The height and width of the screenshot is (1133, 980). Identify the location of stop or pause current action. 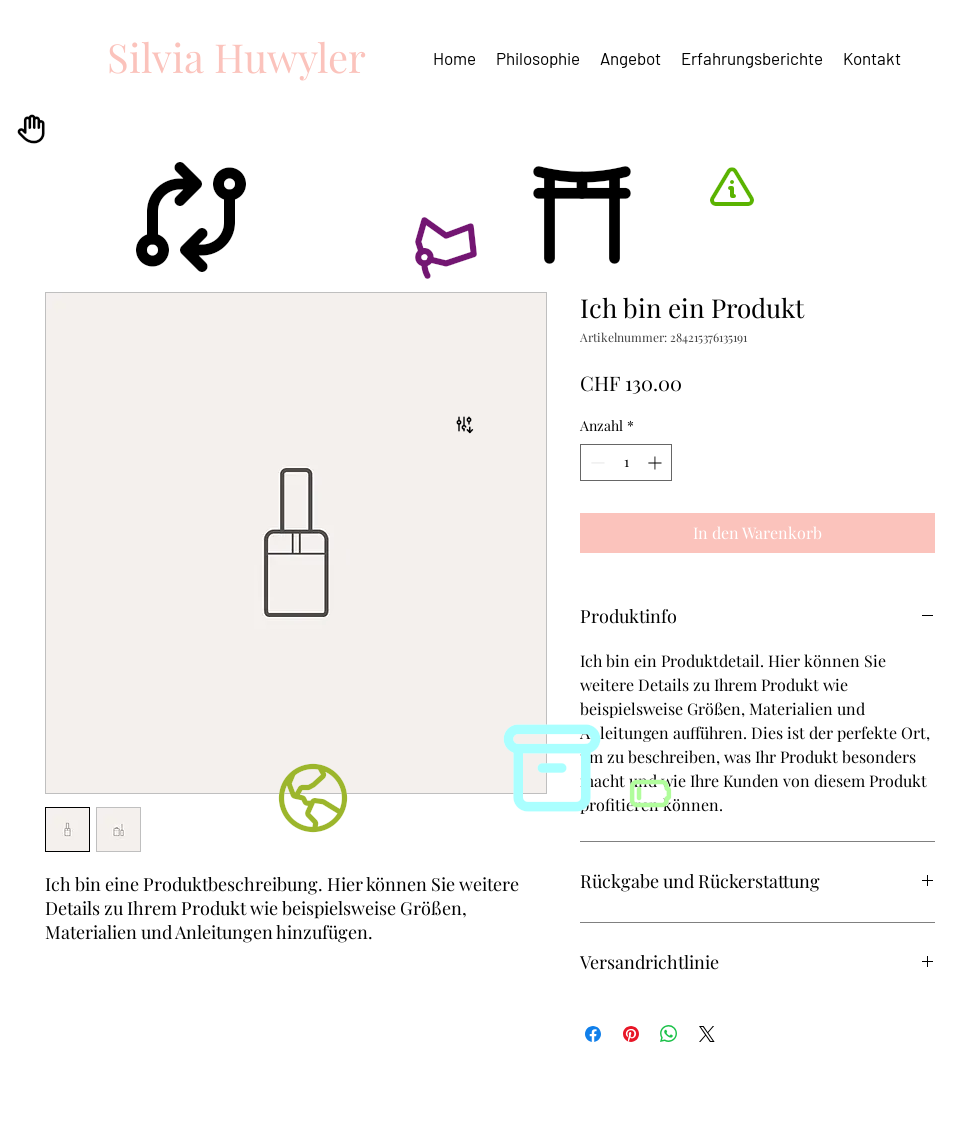
(32, 129).